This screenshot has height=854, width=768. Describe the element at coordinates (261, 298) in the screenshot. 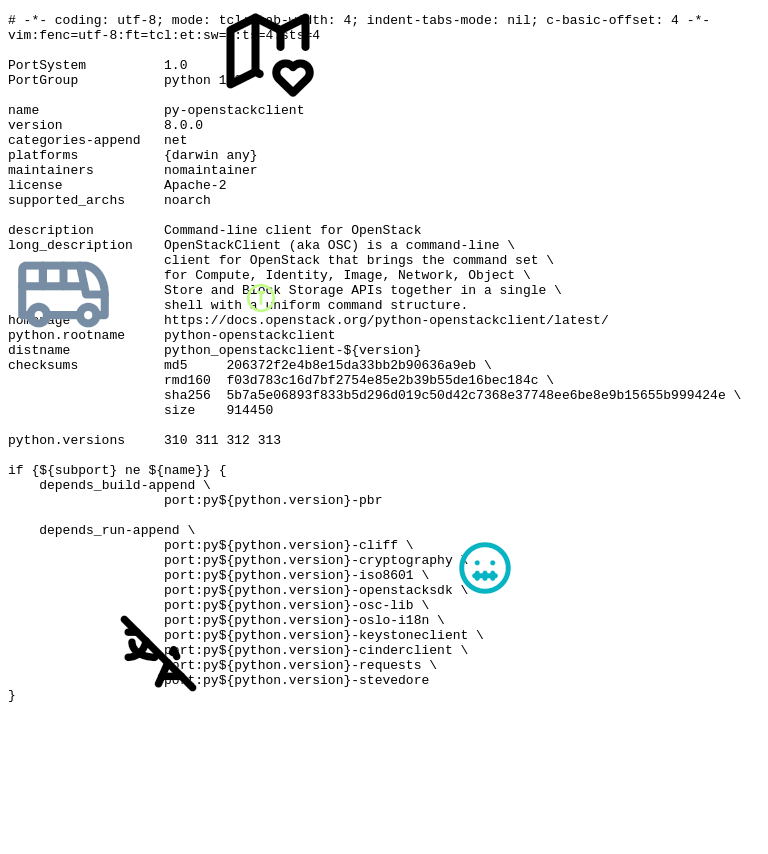

I see `indicates text or typography settings` at that location.